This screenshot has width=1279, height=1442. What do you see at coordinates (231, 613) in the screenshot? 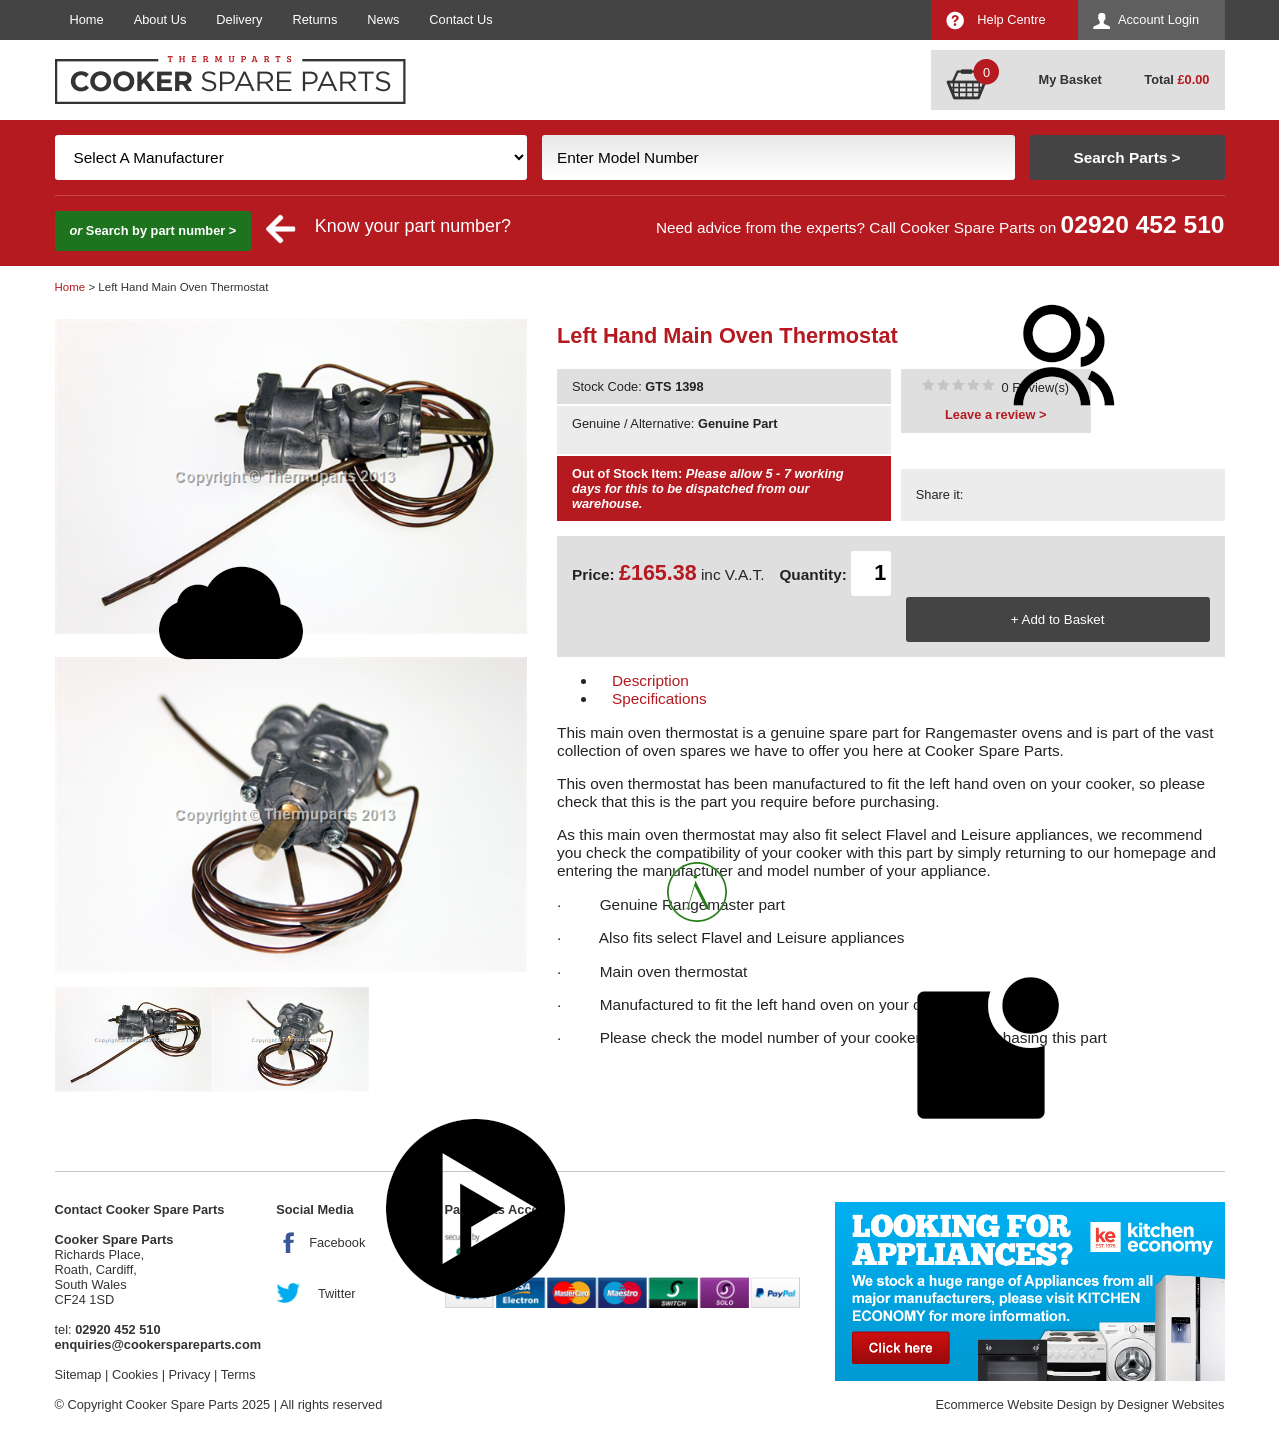
I see `access iCloud storage and settings` at bounding box center [231, 613].